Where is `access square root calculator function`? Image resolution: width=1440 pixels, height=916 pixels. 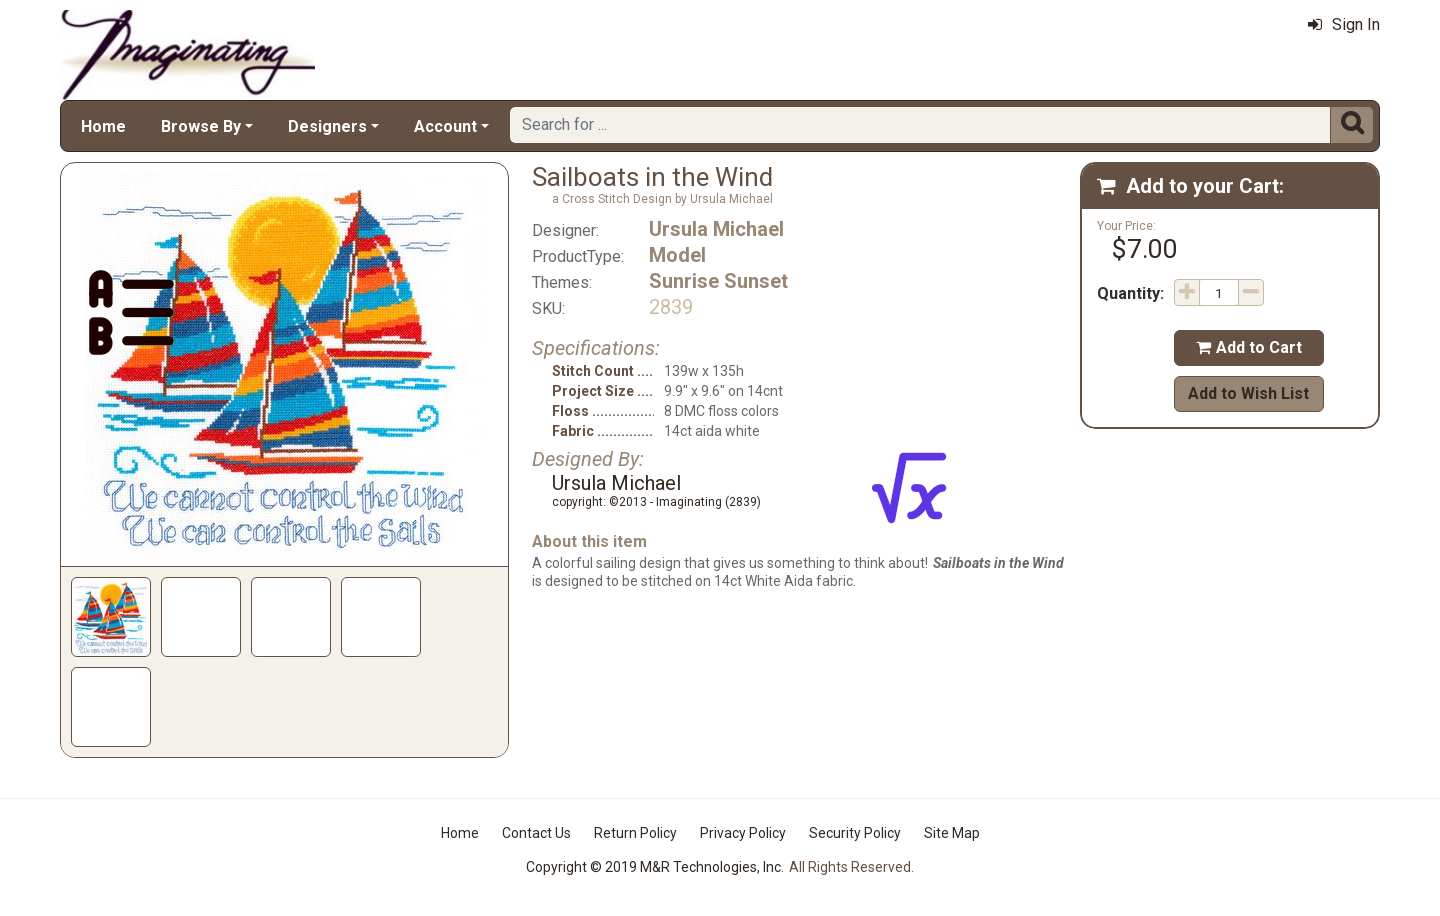
access square root calculator function is located at coordinates (911, 488).